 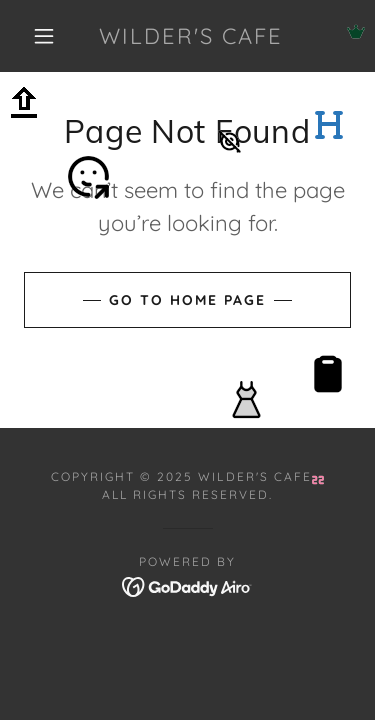 What do you see at coordinates (24, 103) in the screenshot?
I see `upload a file from your device` at bounding box center [24, 103].